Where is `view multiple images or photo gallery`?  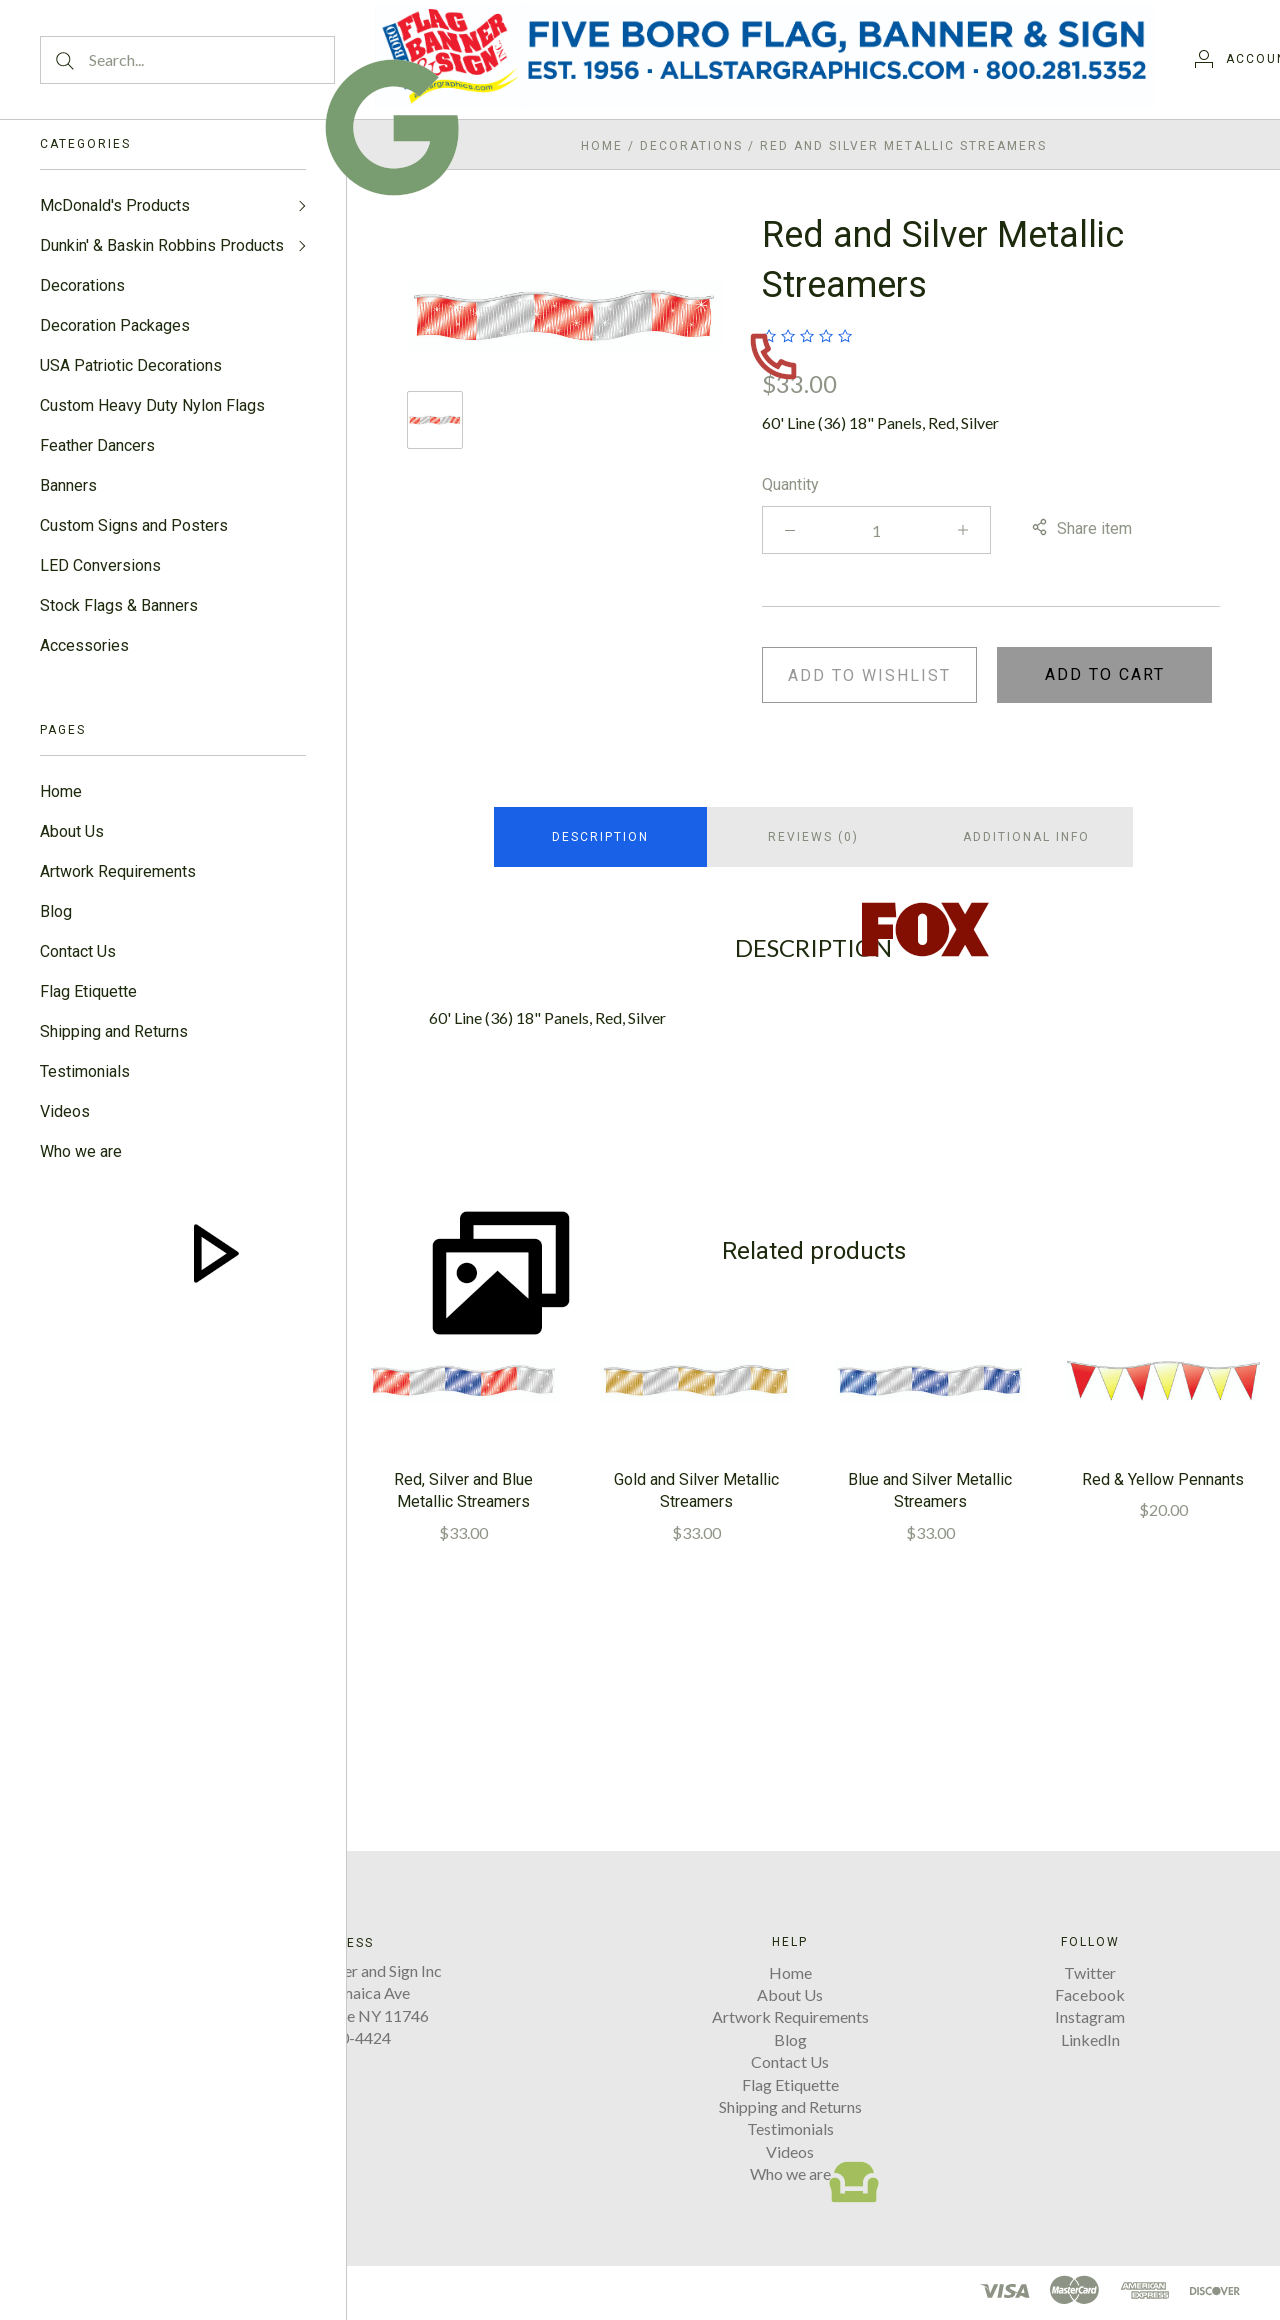 view multiple images or photo gallery is located at coordinates (501, 1273).